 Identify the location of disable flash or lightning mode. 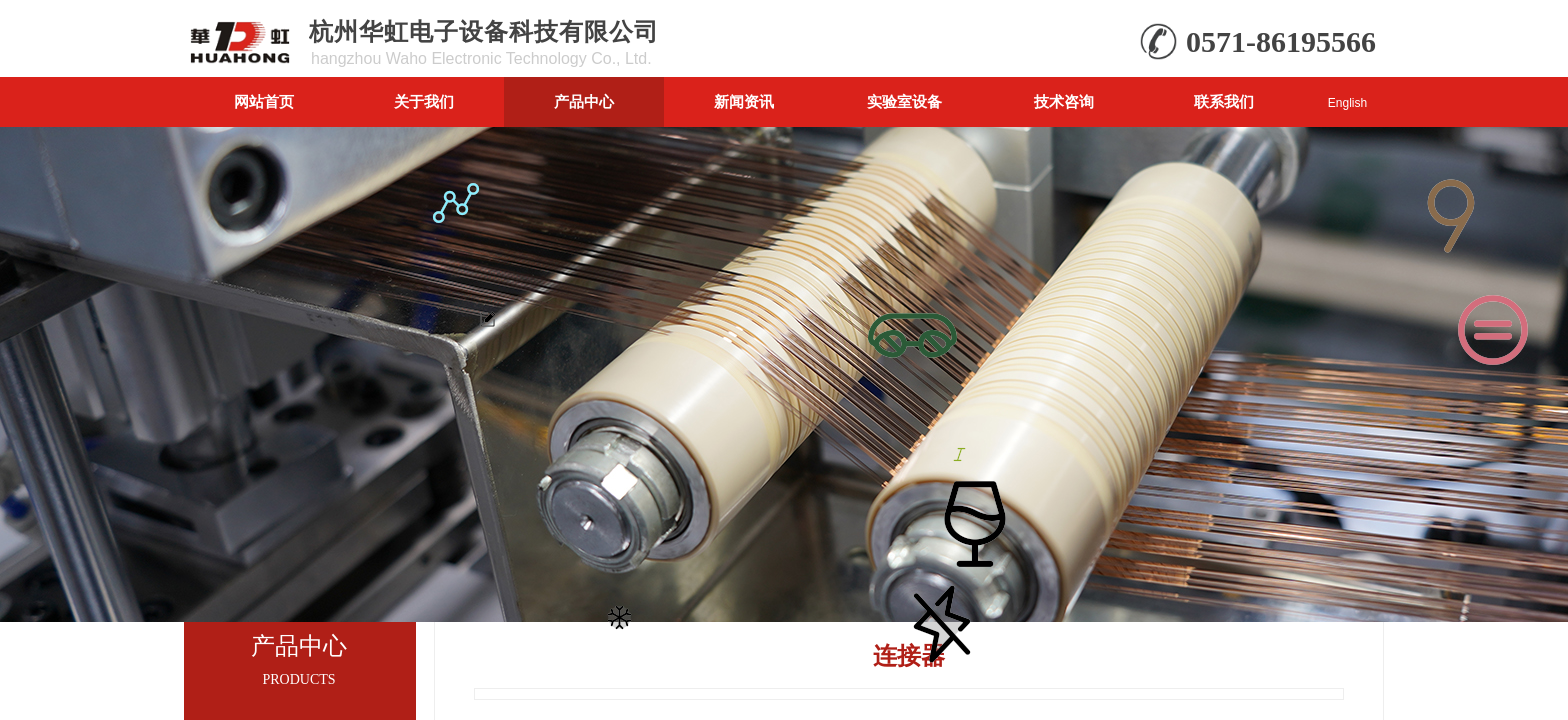
(942, 624).